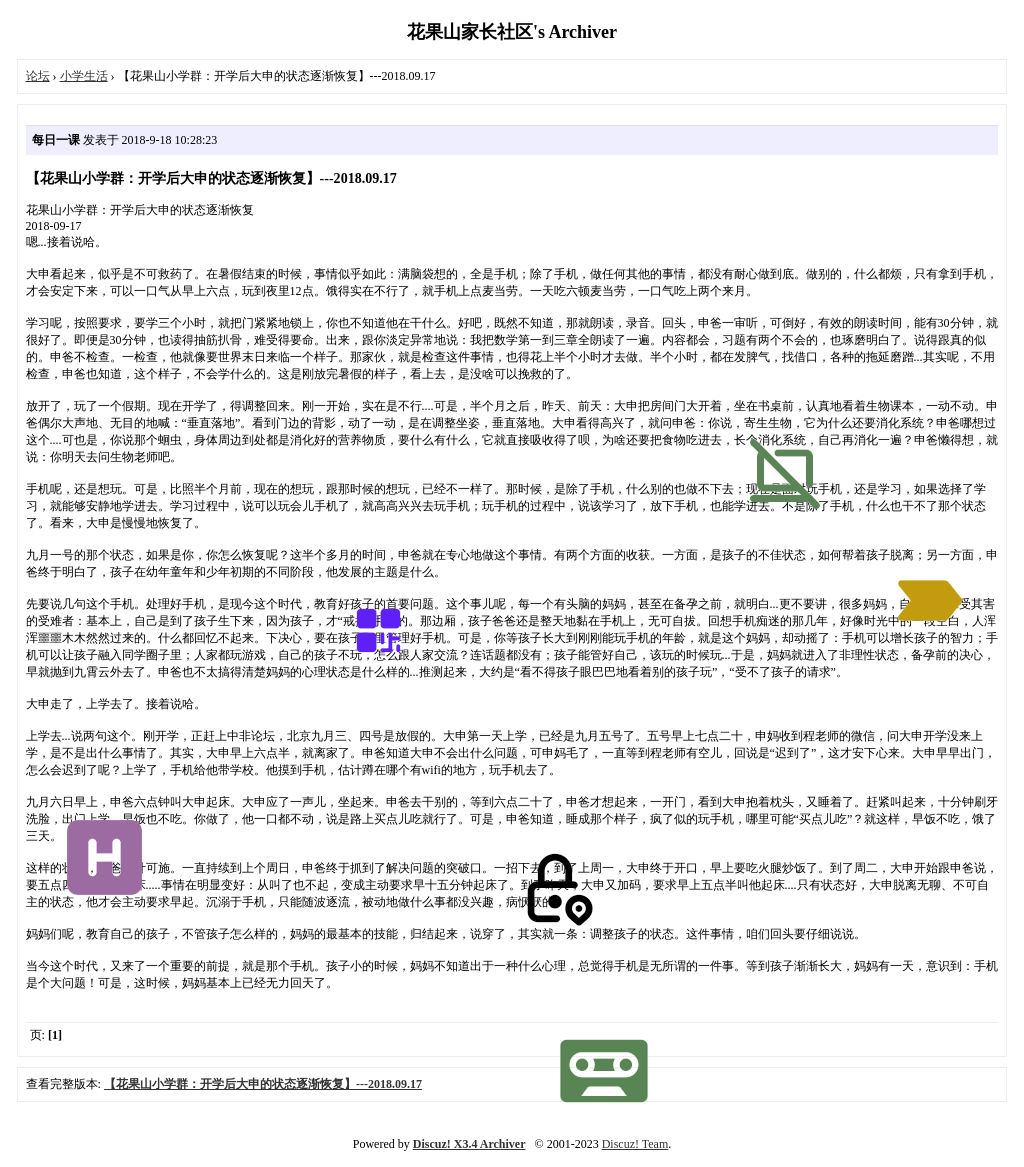 The height and width of the screenshot is (1167, 1024). What do you see at coordinates (928, 600) in the screenshot?
I see `mark item as important or priority` at bounding box center [928, 600].